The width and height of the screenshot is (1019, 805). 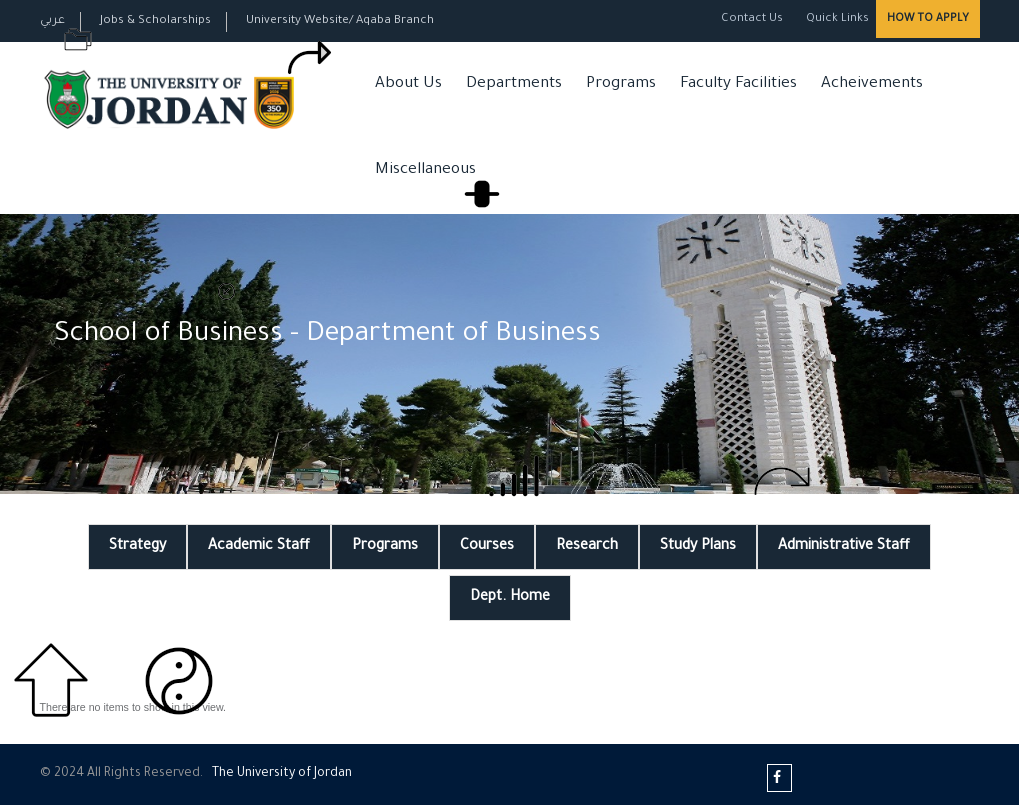 I want to click on align selected element to vertical center, so click(x=482, y=194).